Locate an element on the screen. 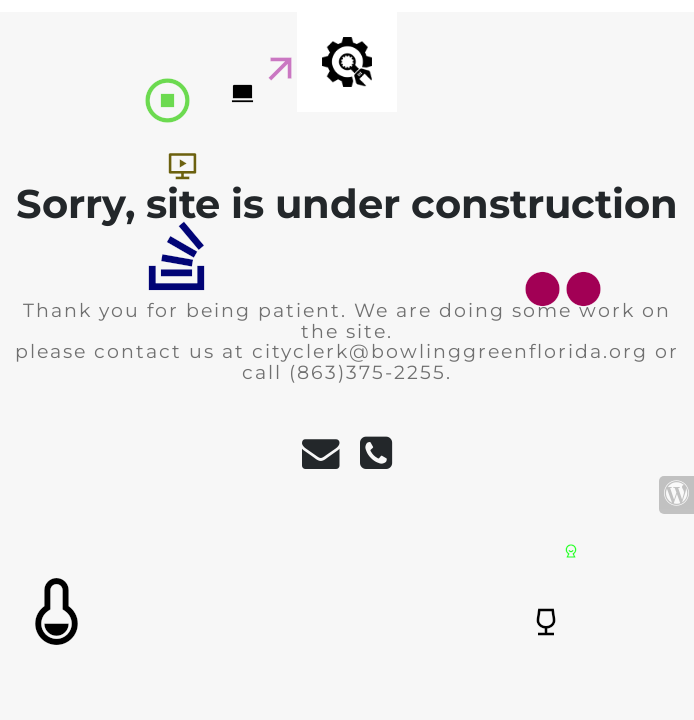 The width and height of the screenshot is (694, 720). view user profile is located at coordinates (571, 551).